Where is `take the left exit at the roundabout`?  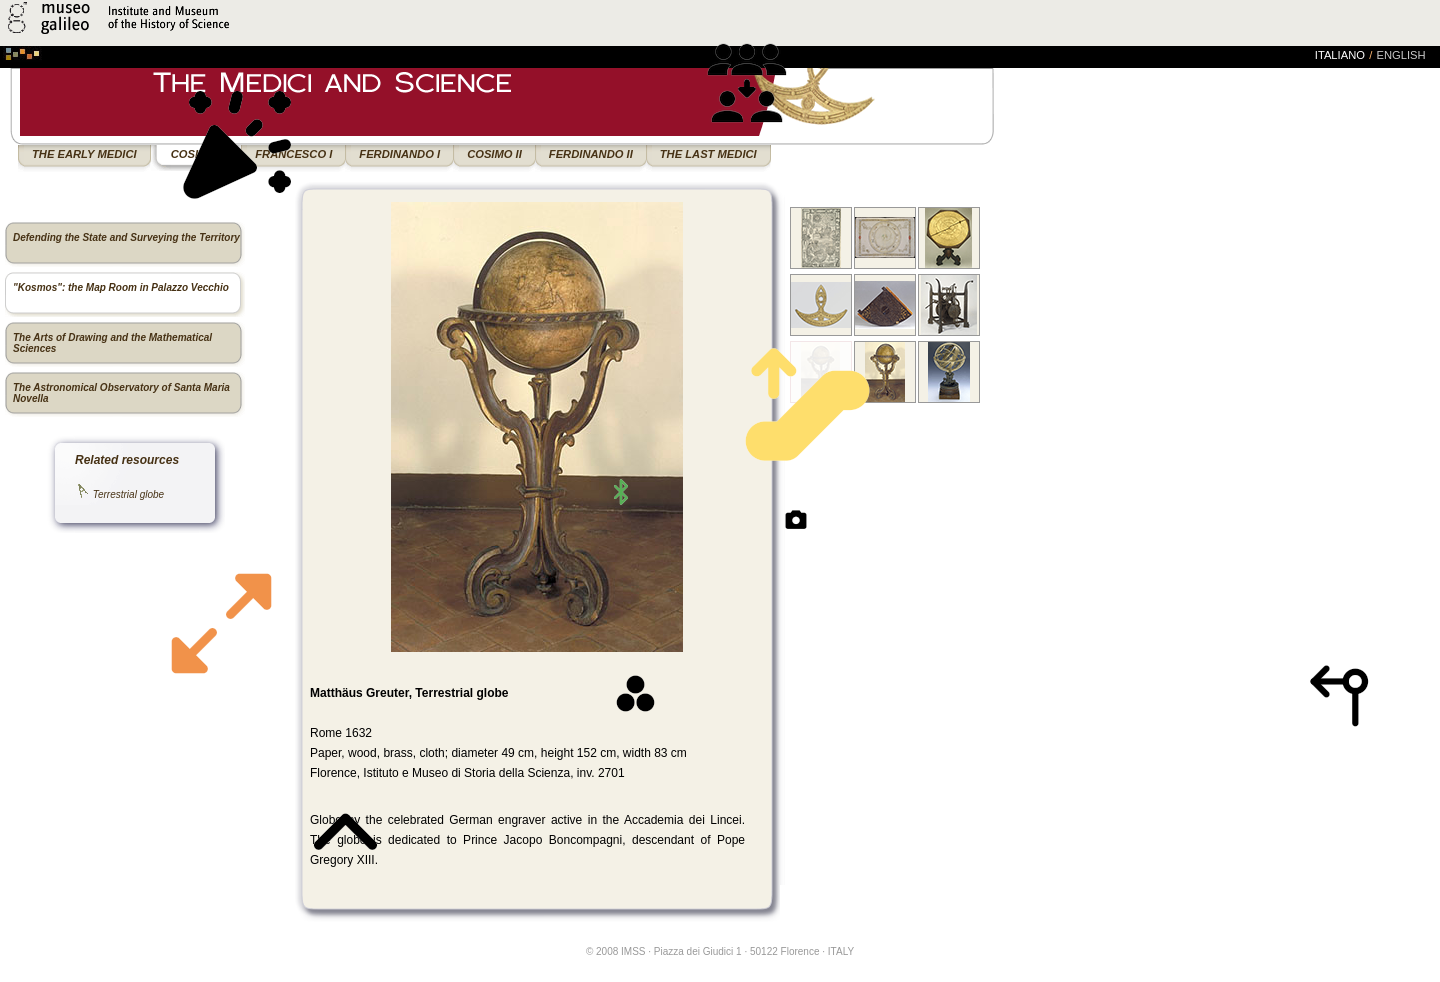 take the left exit at the roundabout is located at coordinates (1342, 697).